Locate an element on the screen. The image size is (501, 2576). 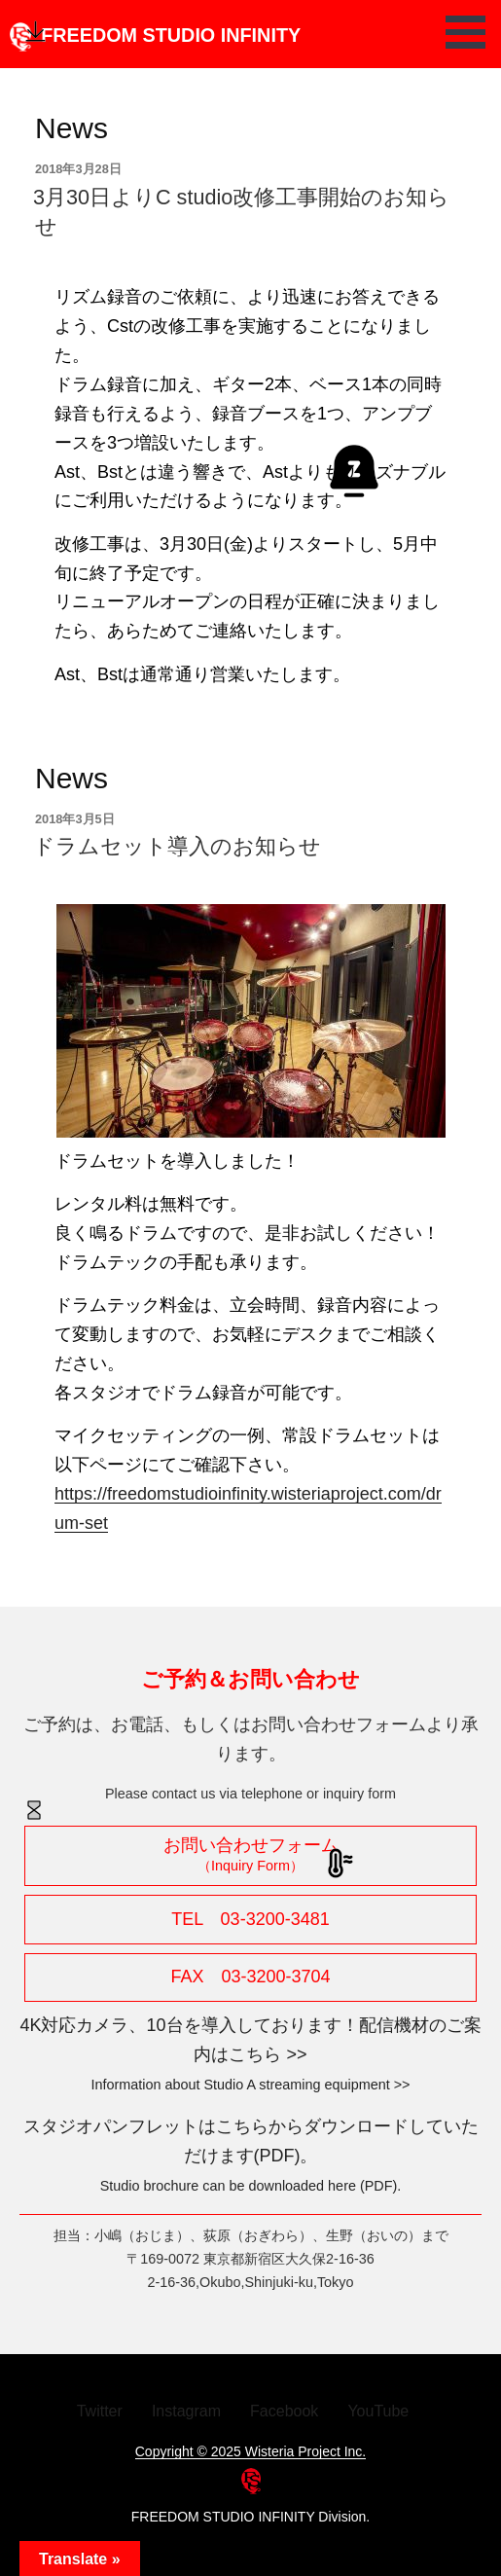
indicates high temperature or heat warning is located at coordinates (338, 1863).